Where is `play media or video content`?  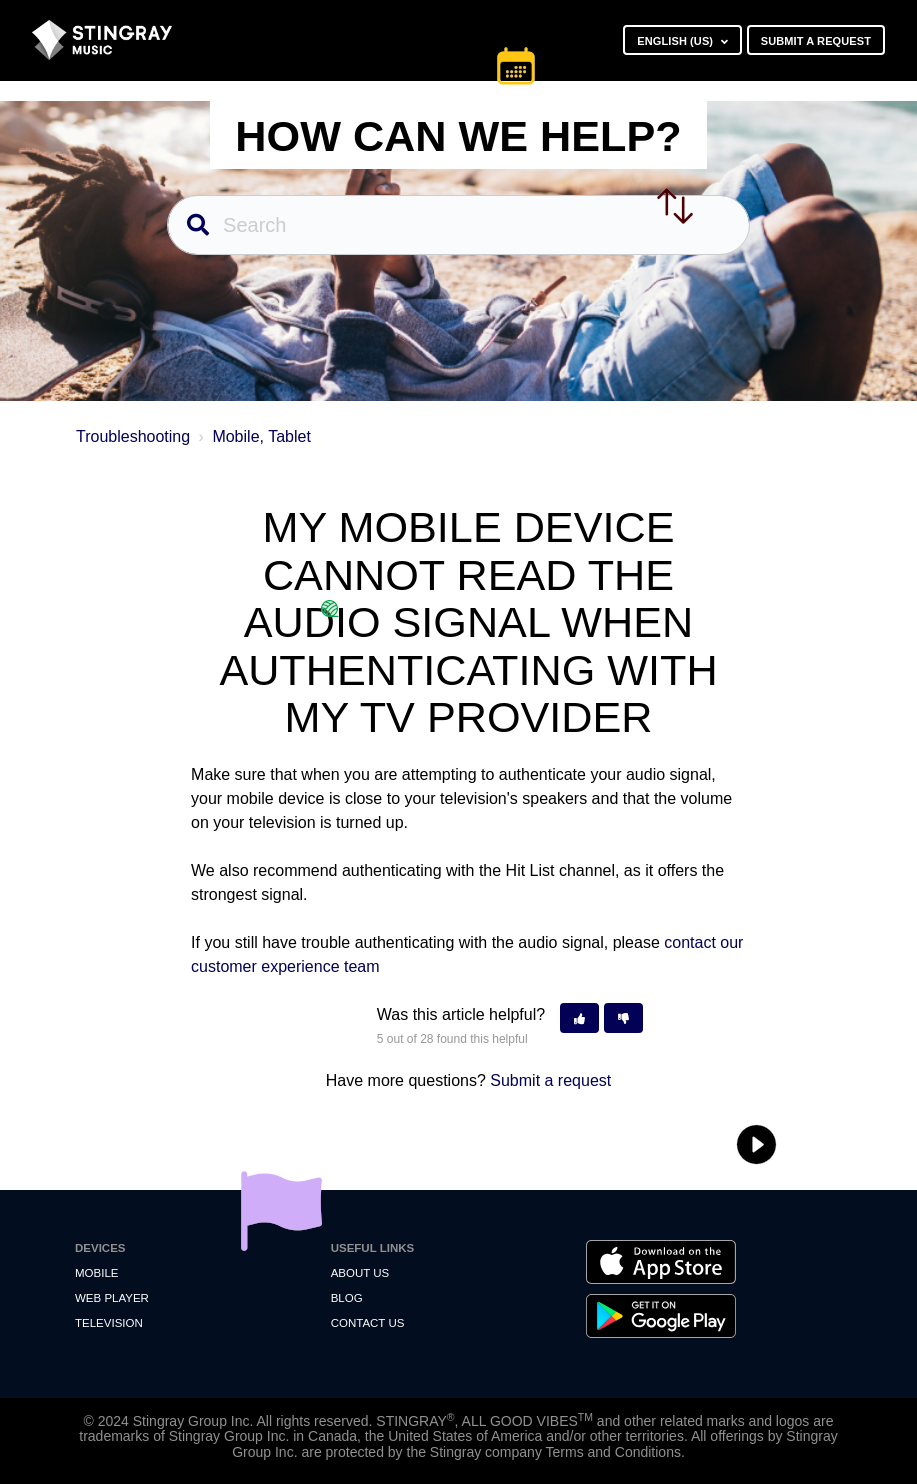 play media or video content is located at coordinates (756, 1144).